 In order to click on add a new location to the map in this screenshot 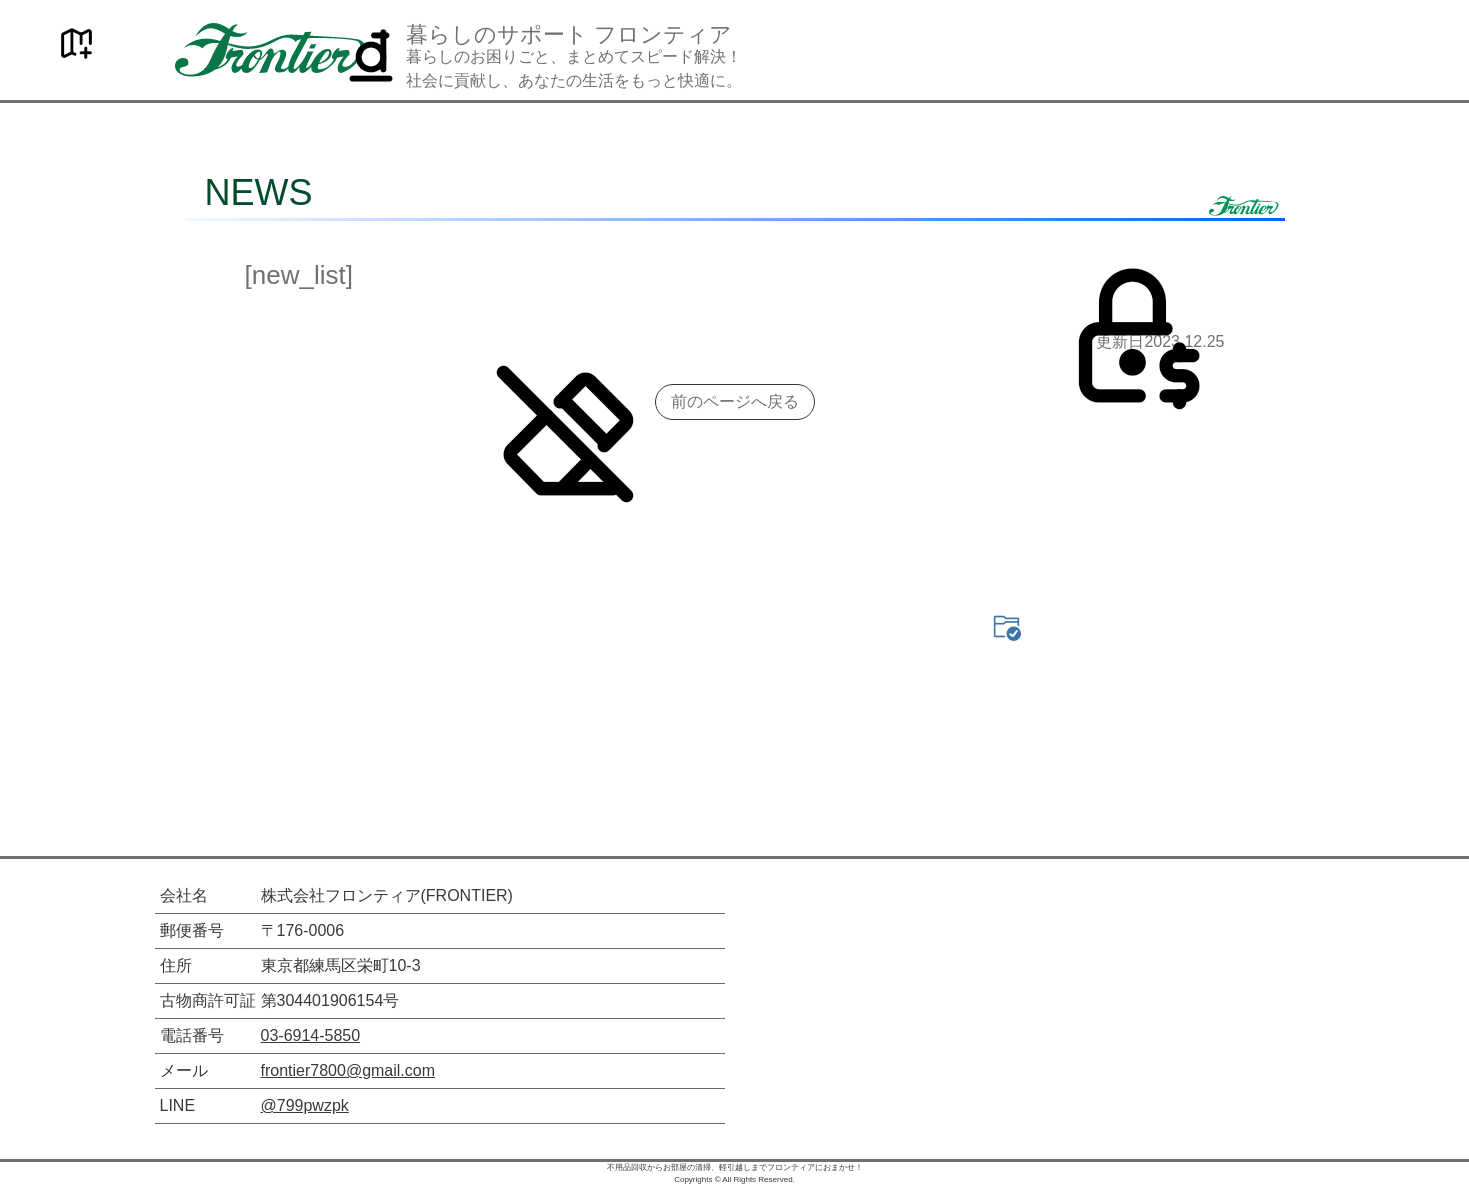, I will do `click(76, 43)`.